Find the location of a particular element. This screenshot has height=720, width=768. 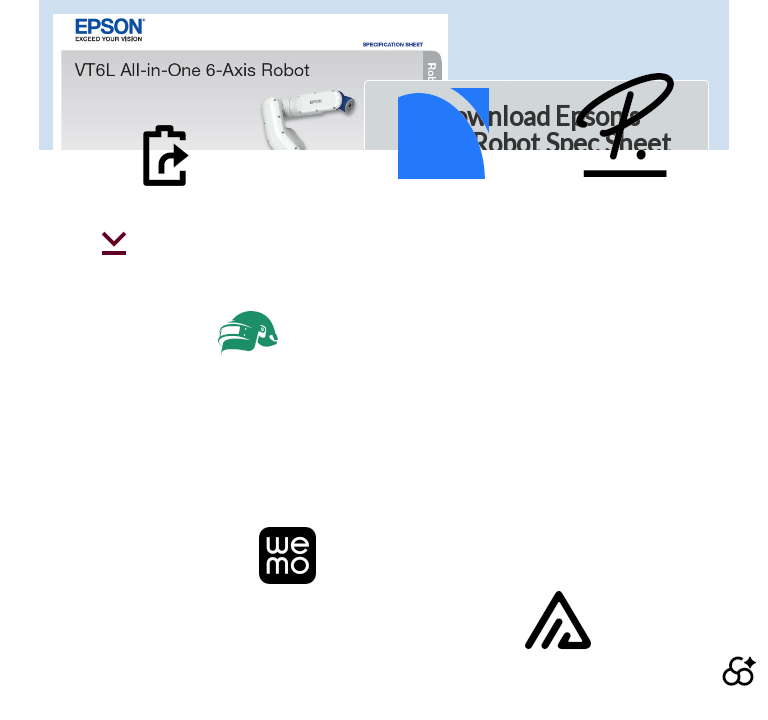

open zerodha trading app is located at coordinates (443, 133).